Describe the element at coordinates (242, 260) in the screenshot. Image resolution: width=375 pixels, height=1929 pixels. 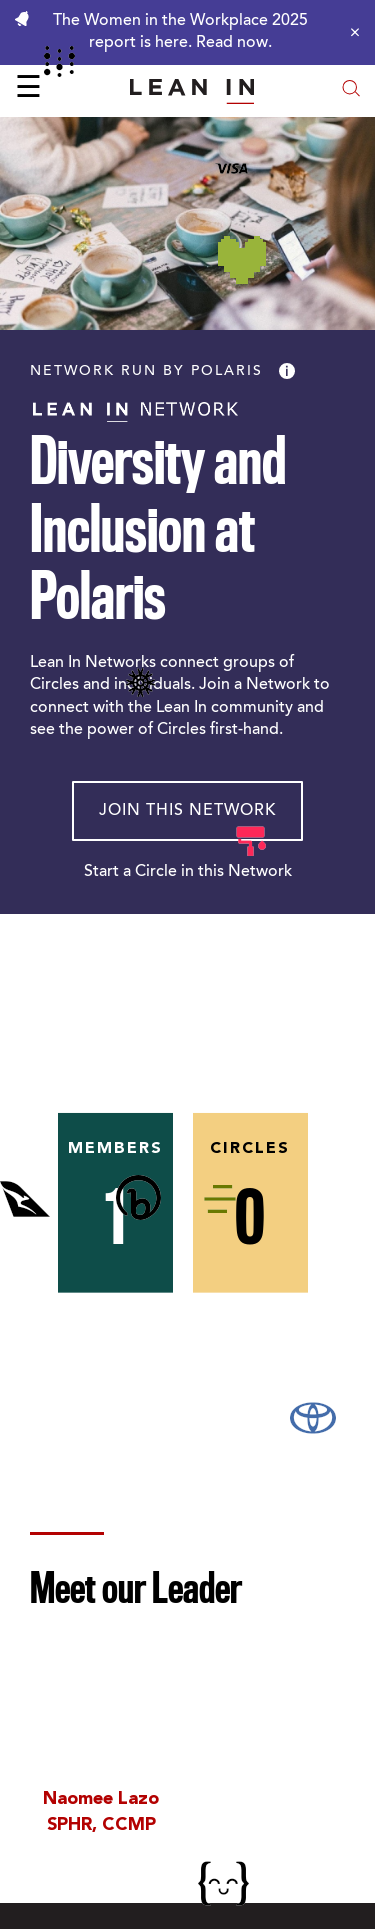
I see `launch undertale game` at that location.